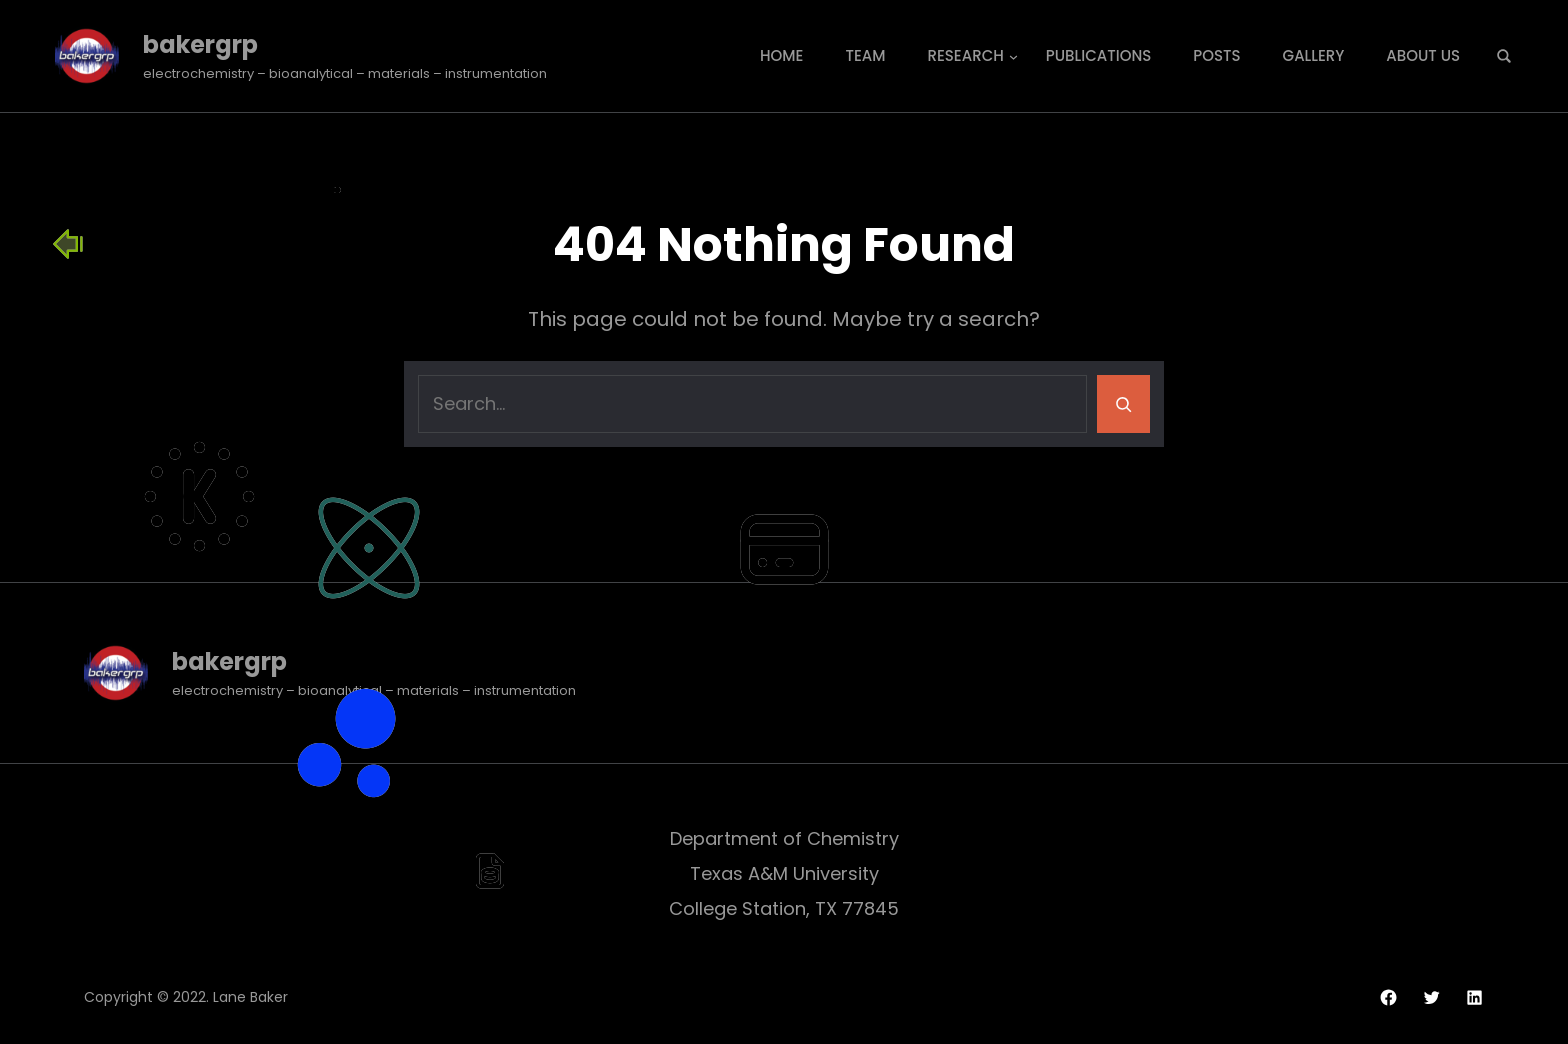 This screenshot has height=1044, width=1568. What do you see at coordinates (369, 548) in the screenshot?
I see `access science or chemistry features` at bounding box center [369, 548].